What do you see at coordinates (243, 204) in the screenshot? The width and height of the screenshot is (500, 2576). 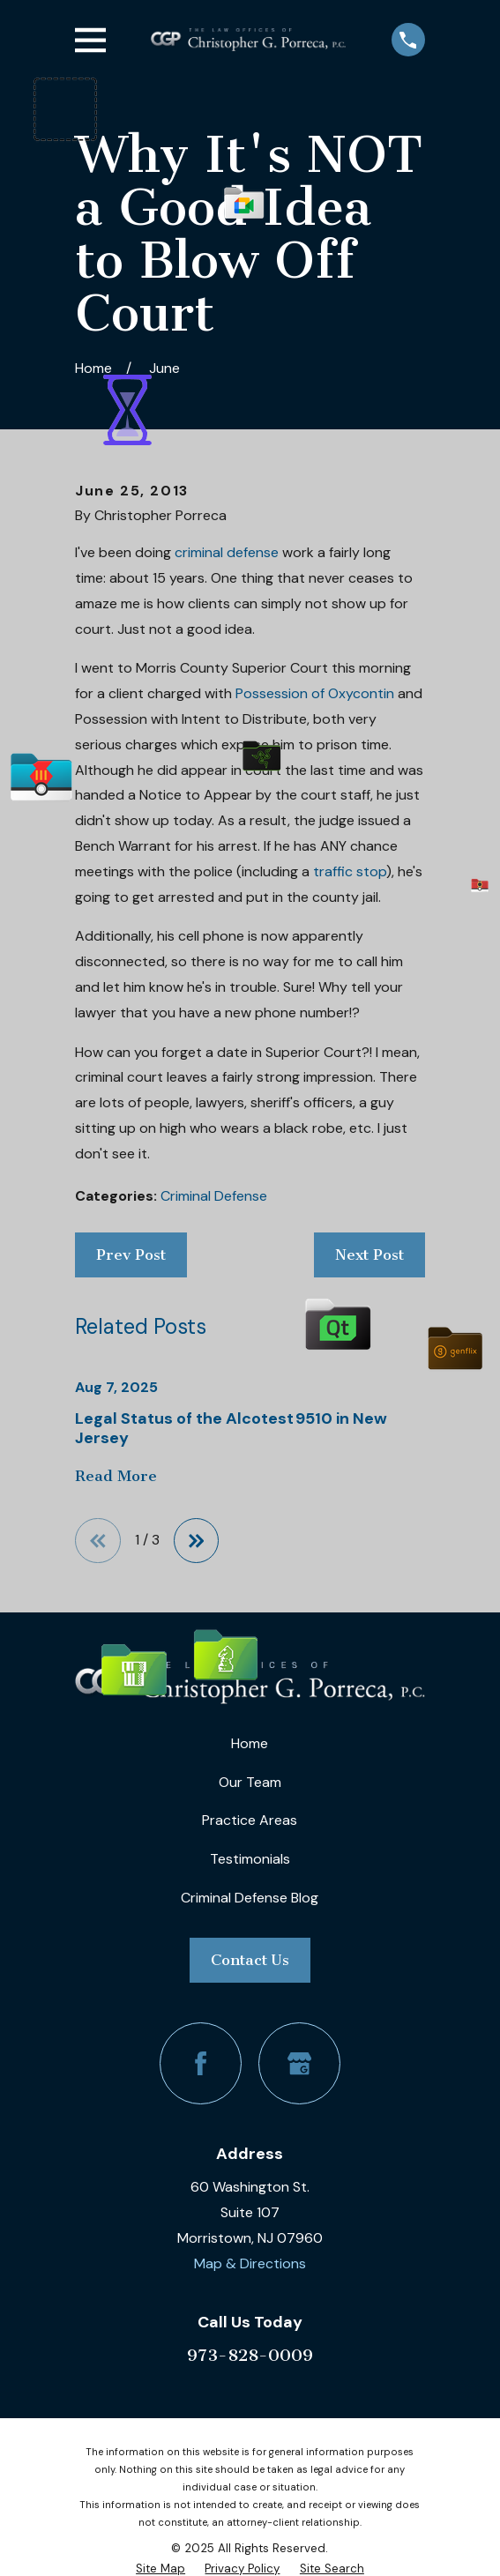 I see `open folder containing Google Meet files` at bounding box center [243, 204].